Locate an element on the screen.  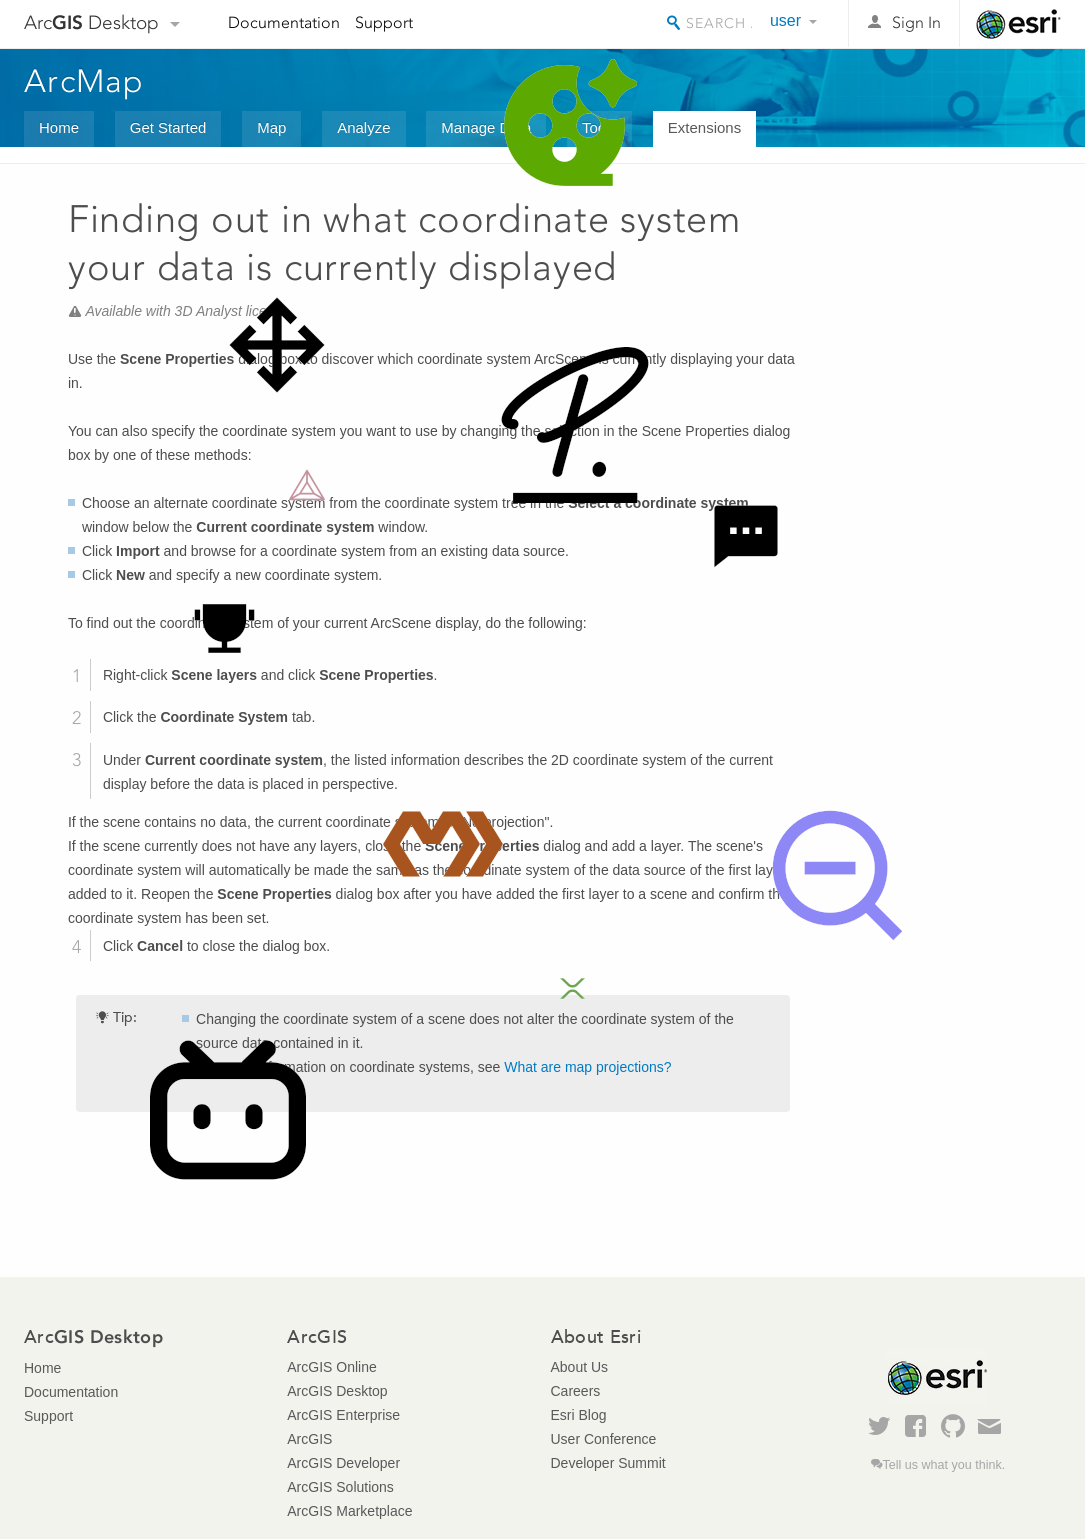
view achievements or awards is located at coordinates (224, 628).